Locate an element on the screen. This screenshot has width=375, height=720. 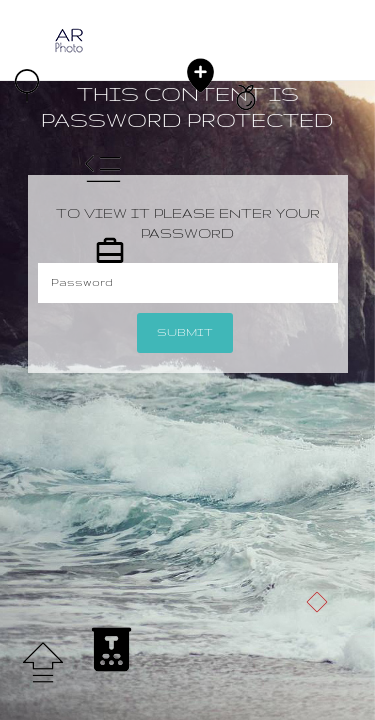
decrease text indentation is located at coordinates (103, 169).